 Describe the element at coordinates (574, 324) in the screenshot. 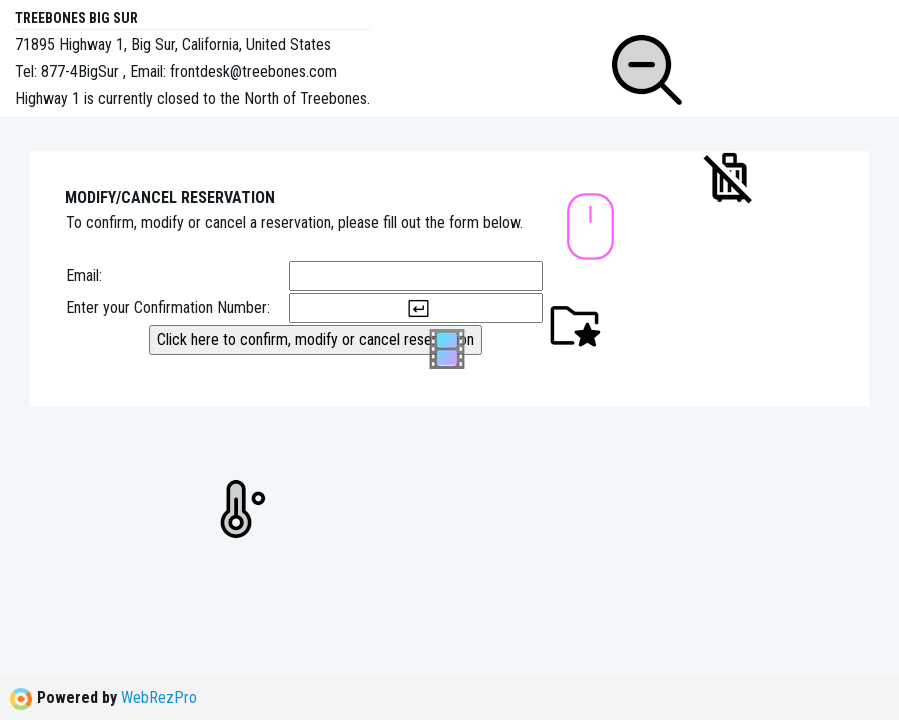

I see `access your starred or favorite files` at that location.